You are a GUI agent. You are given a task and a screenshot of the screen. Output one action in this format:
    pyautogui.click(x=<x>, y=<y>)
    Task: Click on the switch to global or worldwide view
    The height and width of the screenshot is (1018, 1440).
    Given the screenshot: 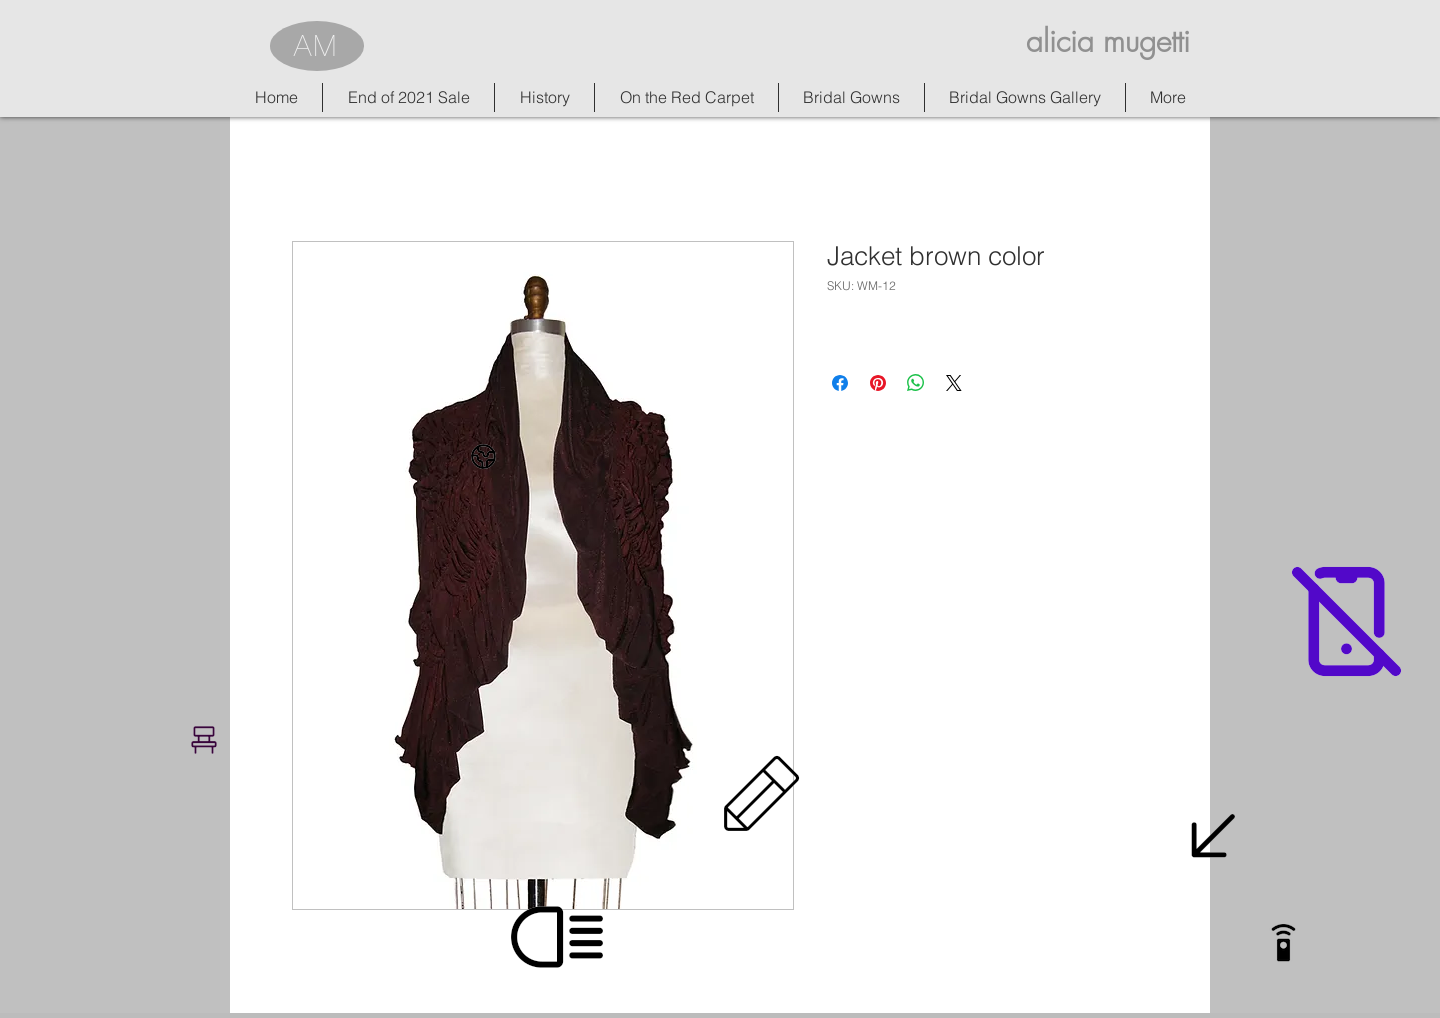 What is the action you would take?
    pyautogui.click(x=483, y=456)
    